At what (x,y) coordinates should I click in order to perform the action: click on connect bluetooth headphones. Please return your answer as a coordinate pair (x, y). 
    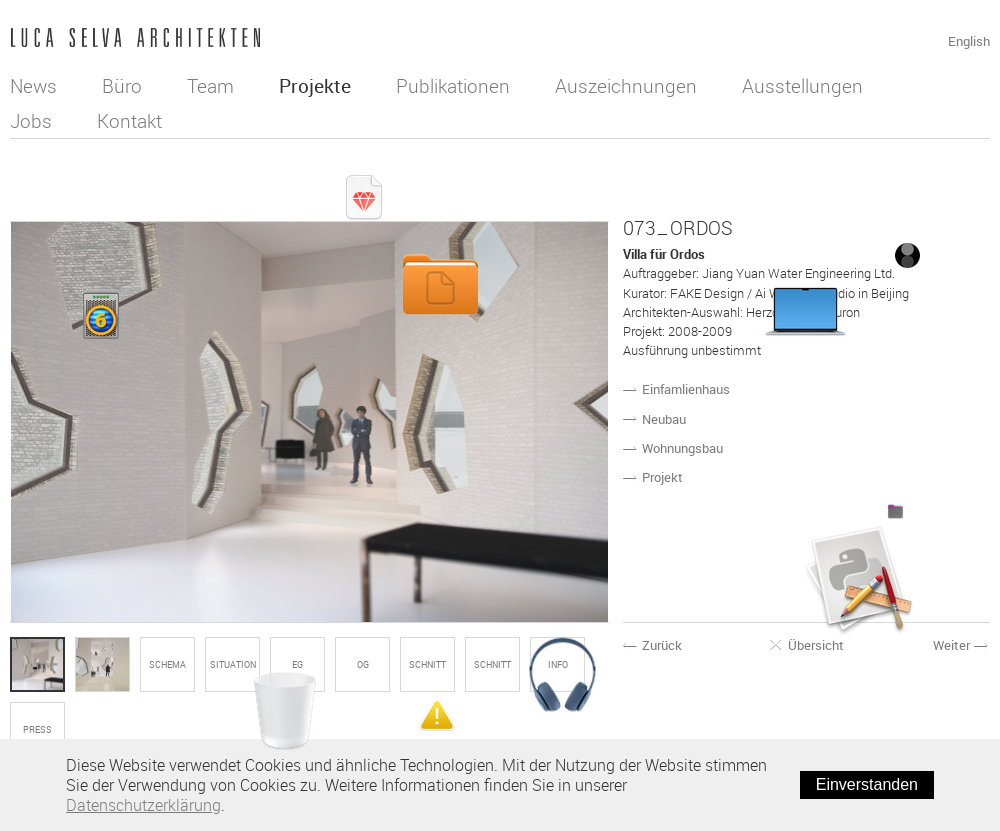
    Looking at the image, I should click on (562, 674).